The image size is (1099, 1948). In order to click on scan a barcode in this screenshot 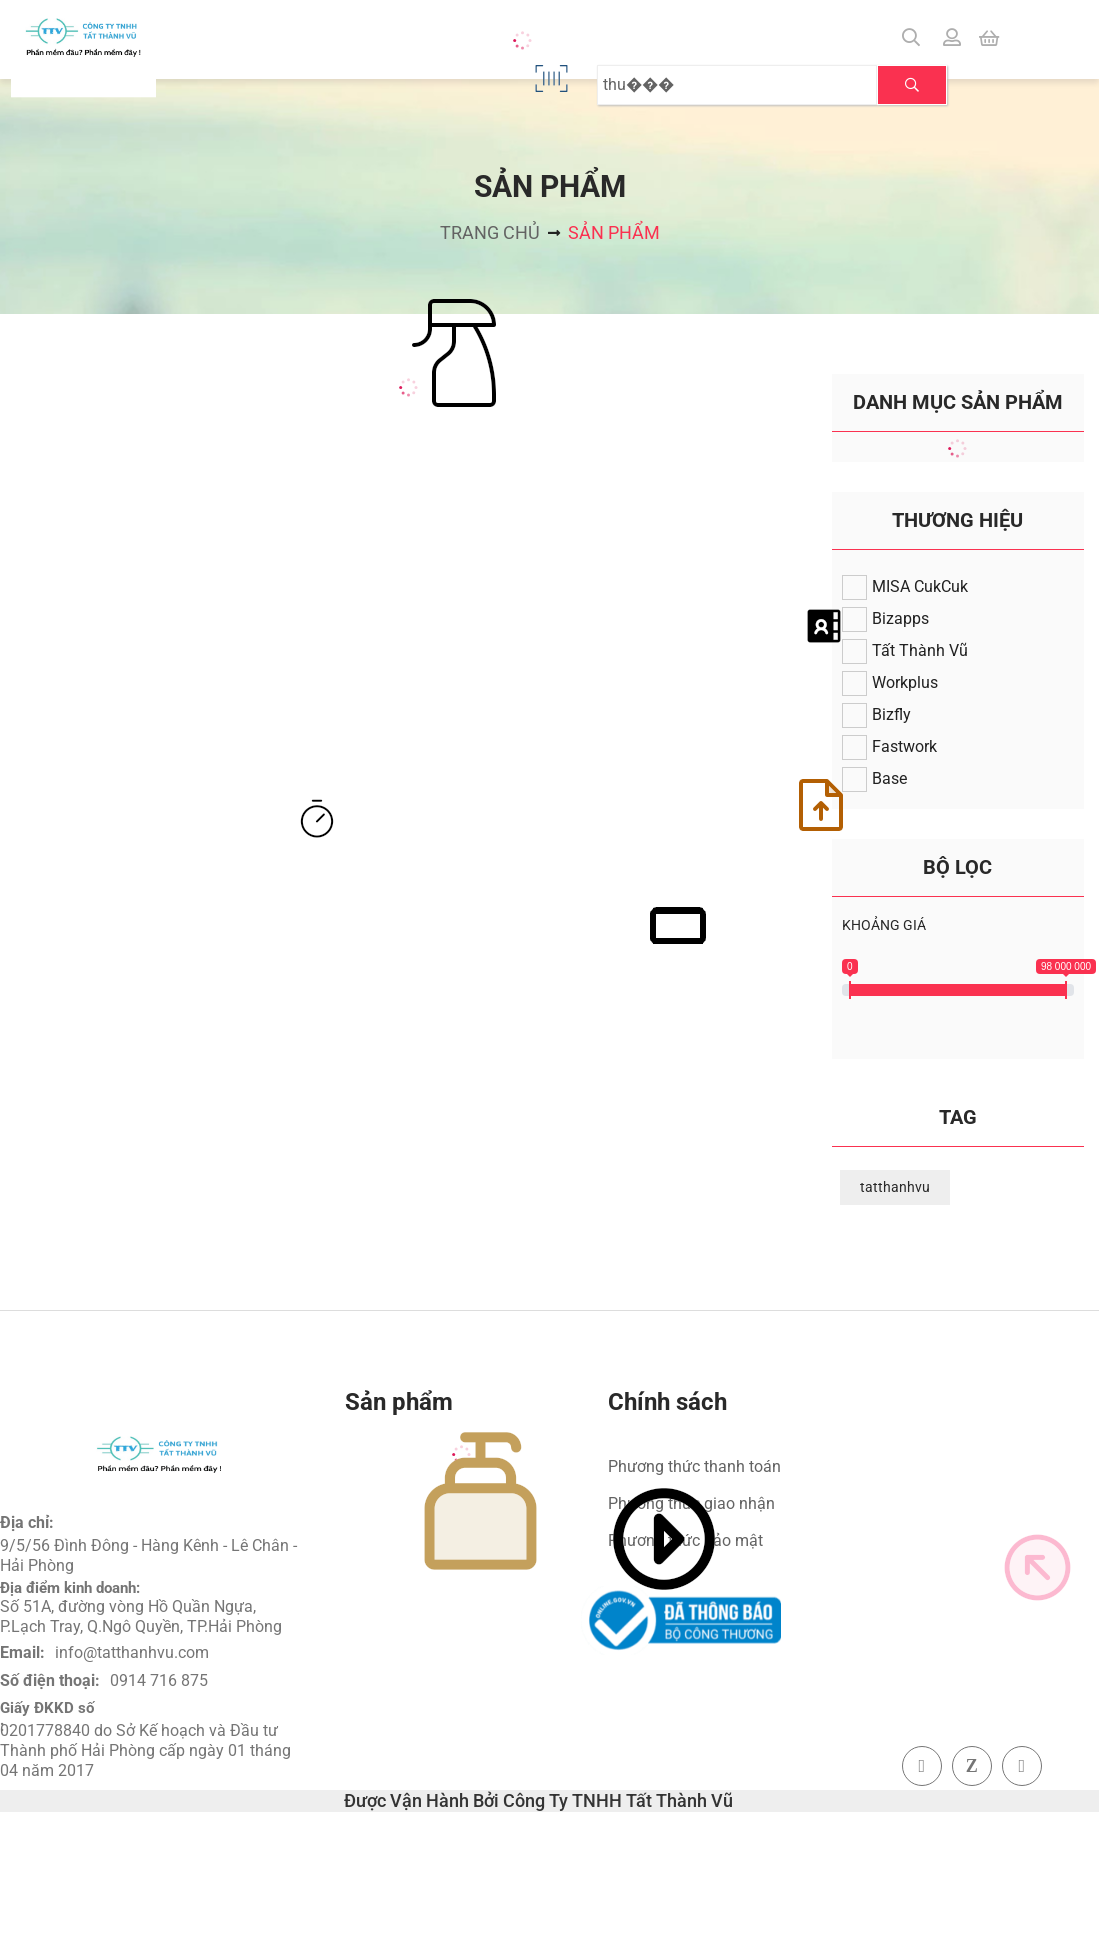, I will do `click(551, 78)`.